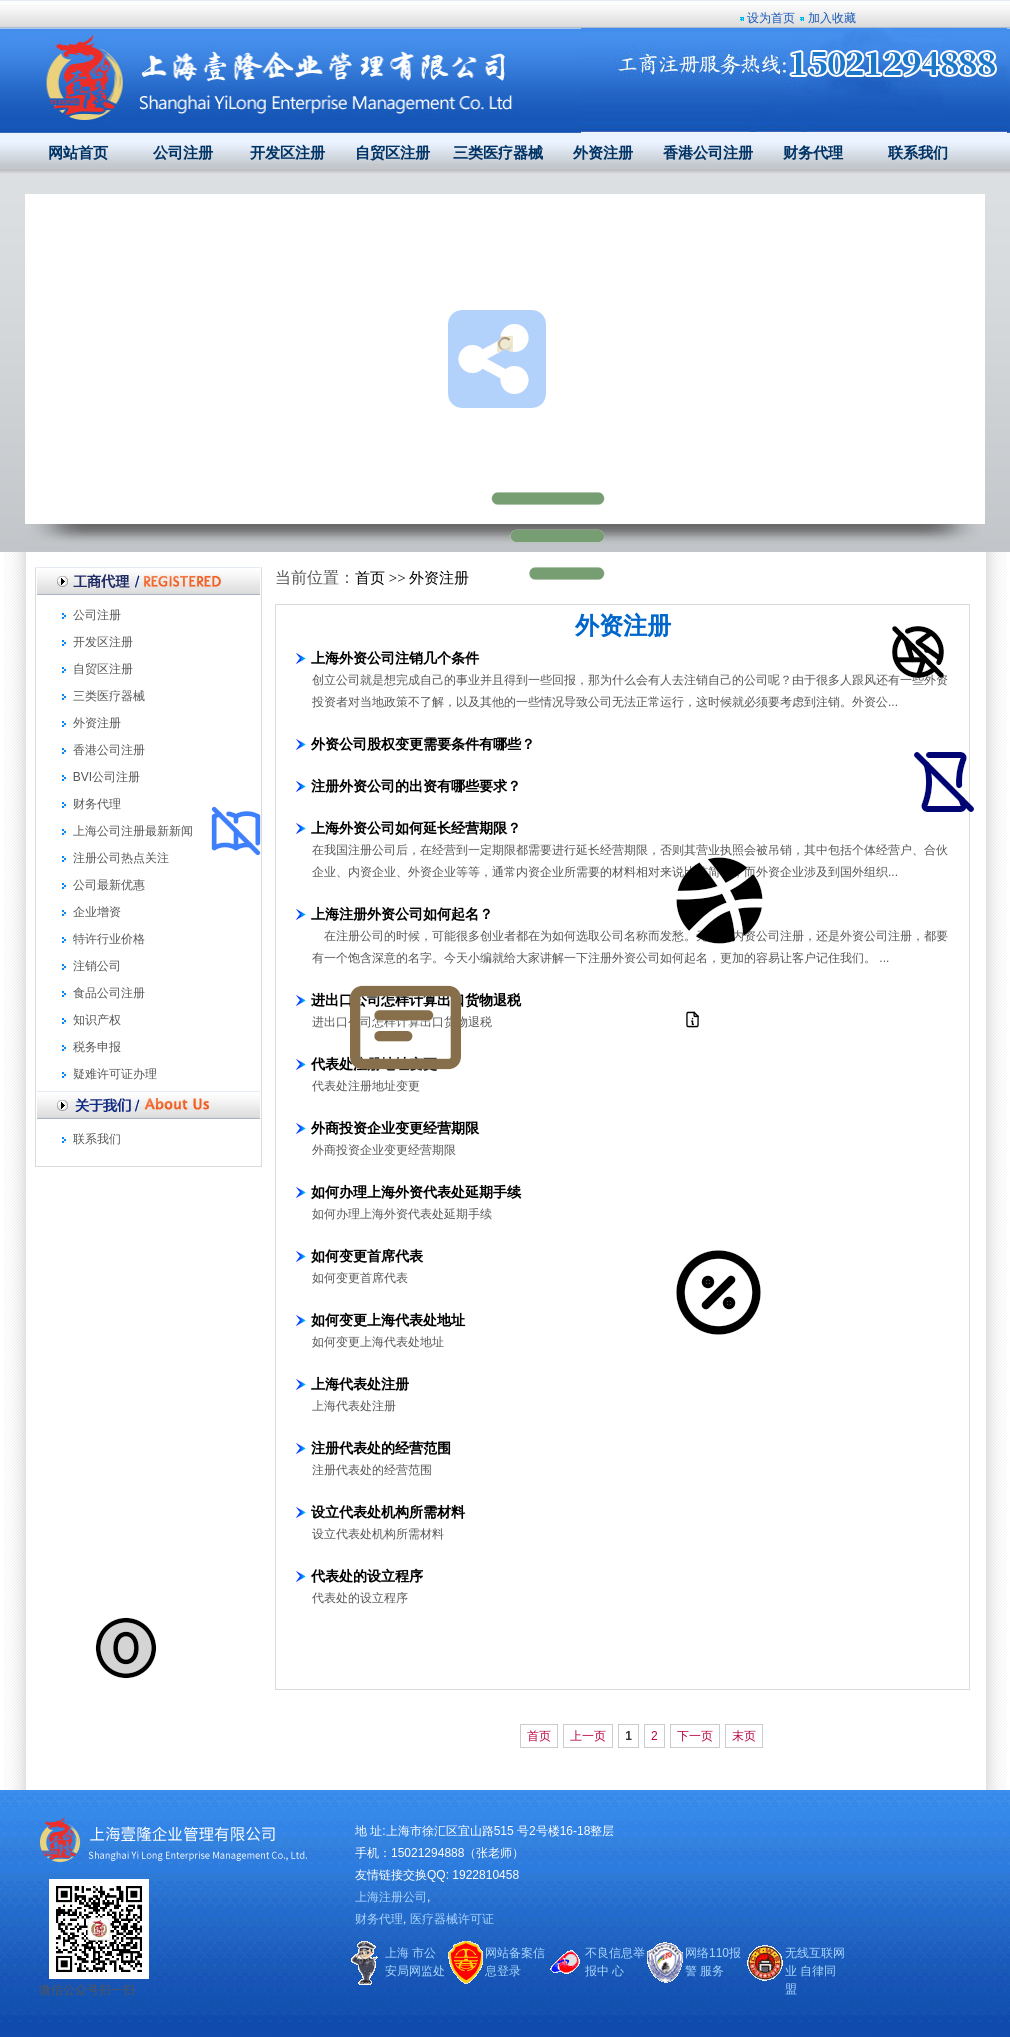  Describe the element at coordinates (548, 536) in the screenshot. I see `open navigation menu` at that location.